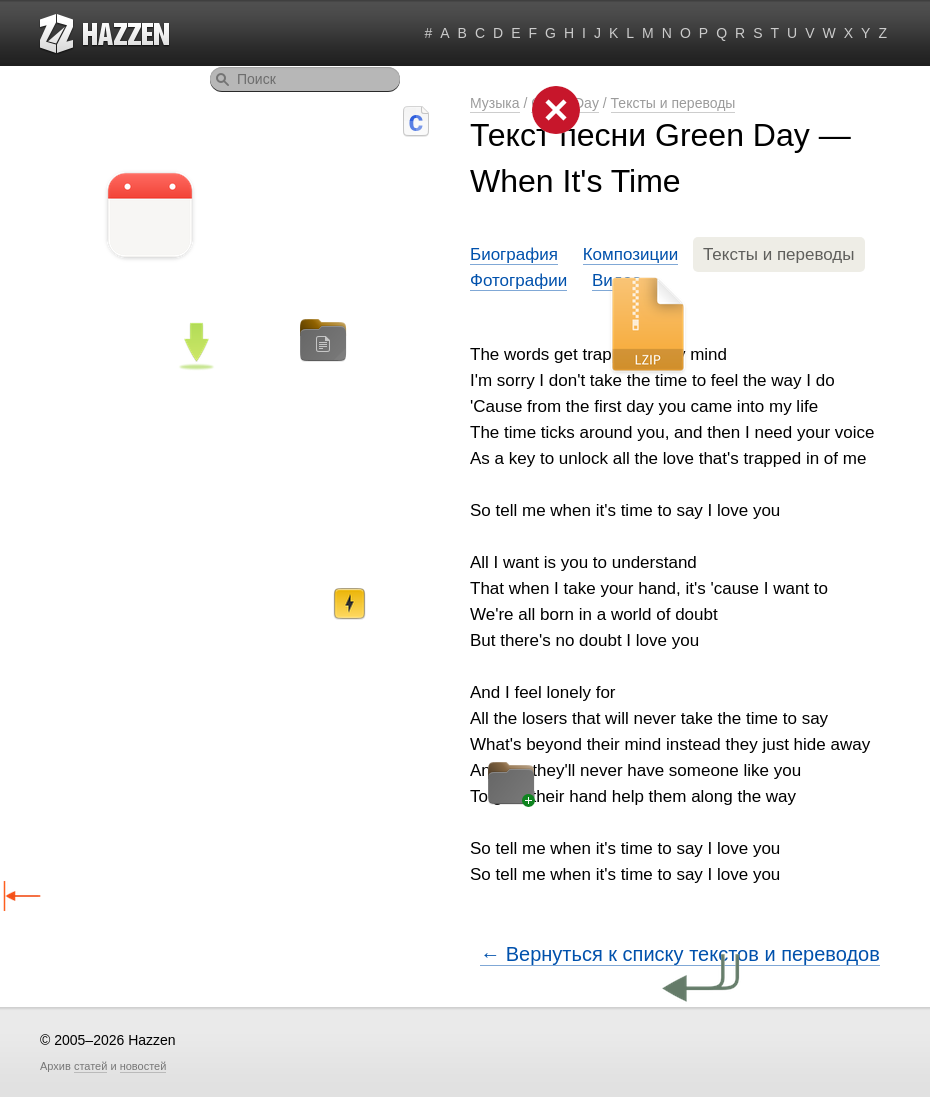  What do you see at coordinates (150, 216) in the screenshot?
I see `open a calendar file` at bounding box center [150, 216].